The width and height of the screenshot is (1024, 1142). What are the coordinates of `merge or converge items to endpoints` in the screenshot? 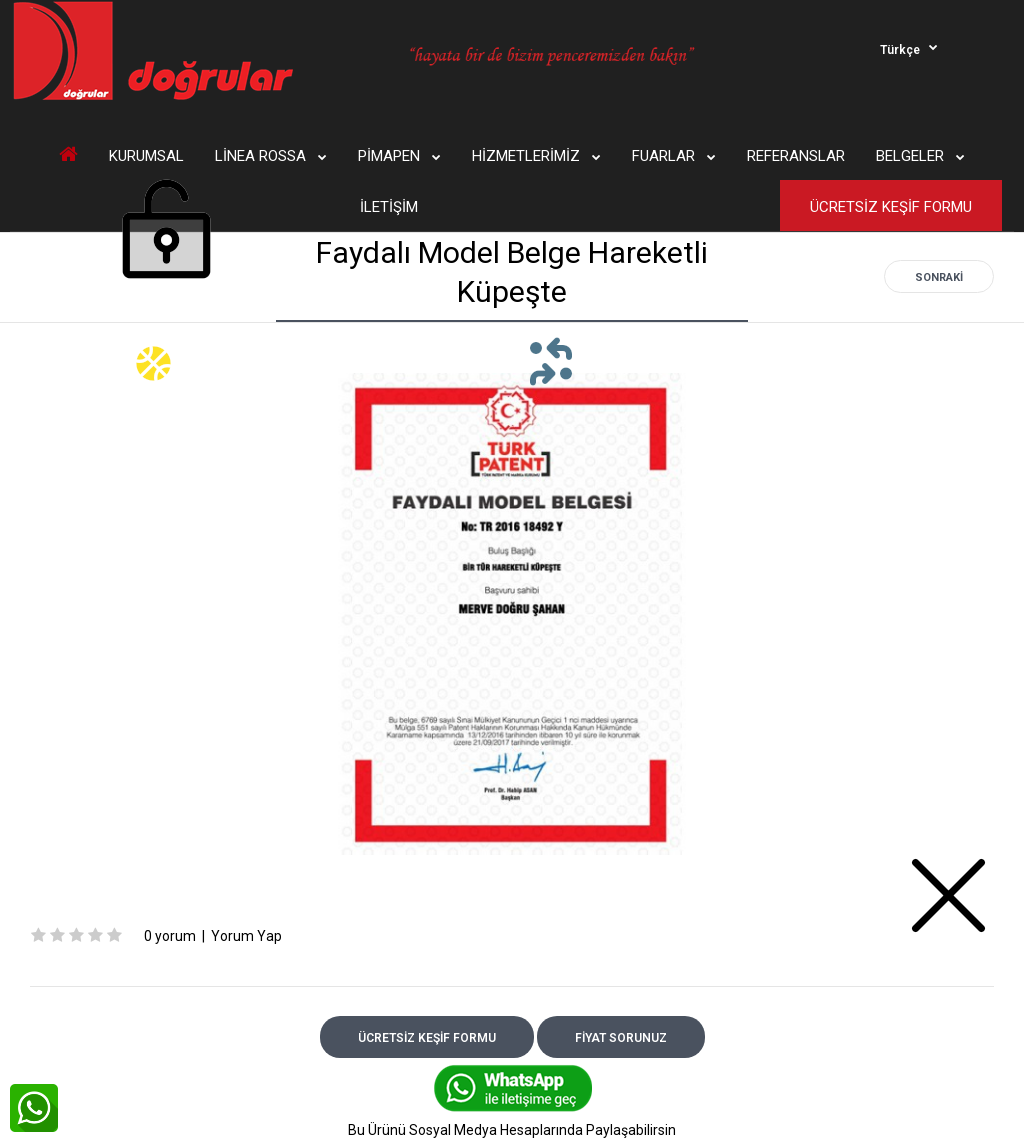 It's located at (551, 363).